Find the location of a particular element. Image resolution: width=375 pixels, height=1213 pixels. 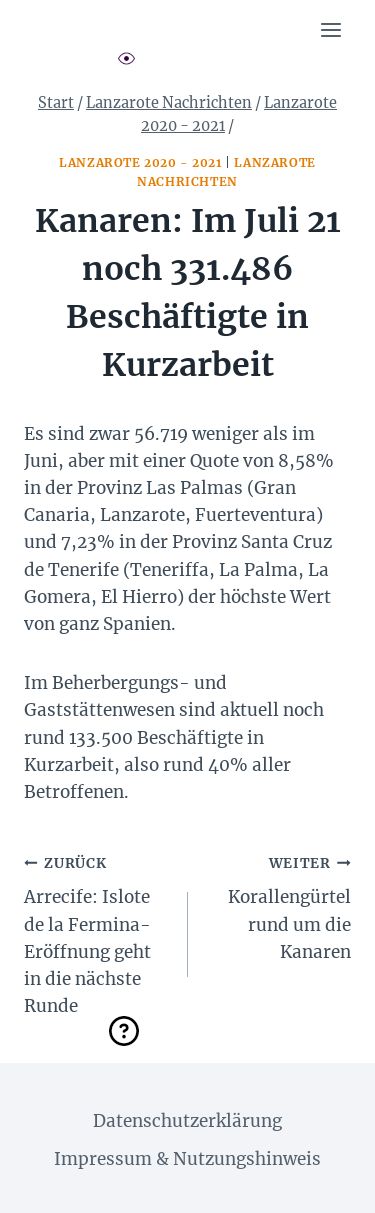

access help or support is located at coordinates (124, 1031).